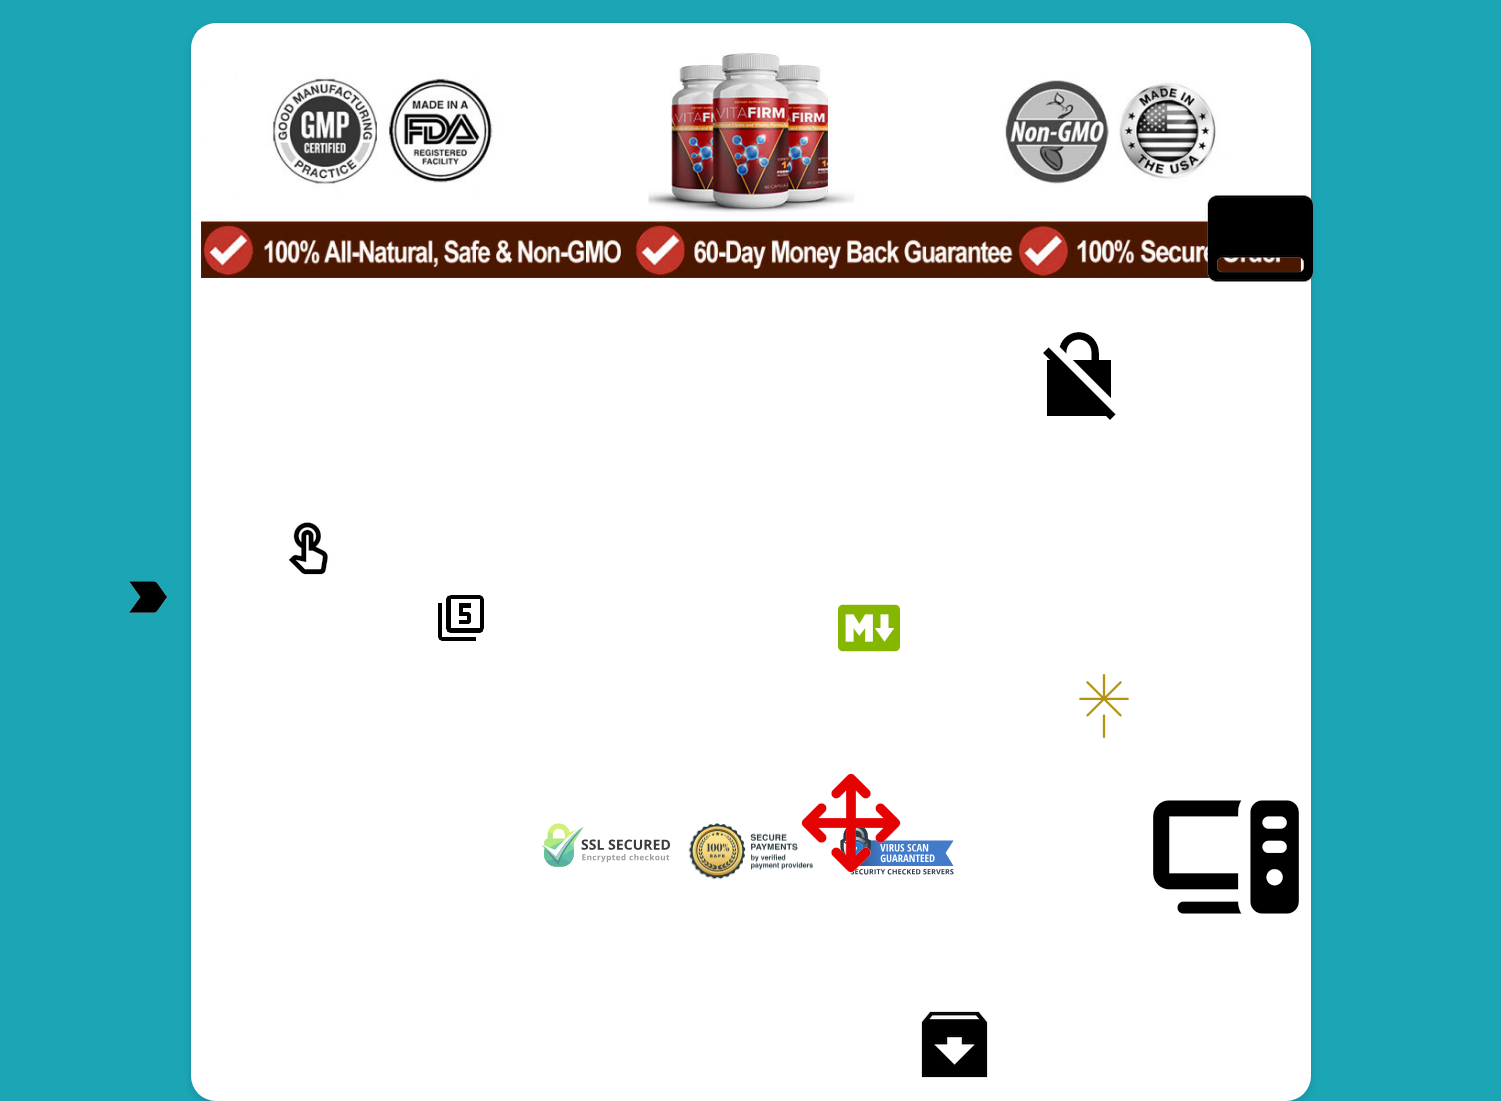  What do you see at coordinates (1260, 238) in the screenshot?
I see `add a call-to-action overlay to video content` at bounding box center [1260, 238].